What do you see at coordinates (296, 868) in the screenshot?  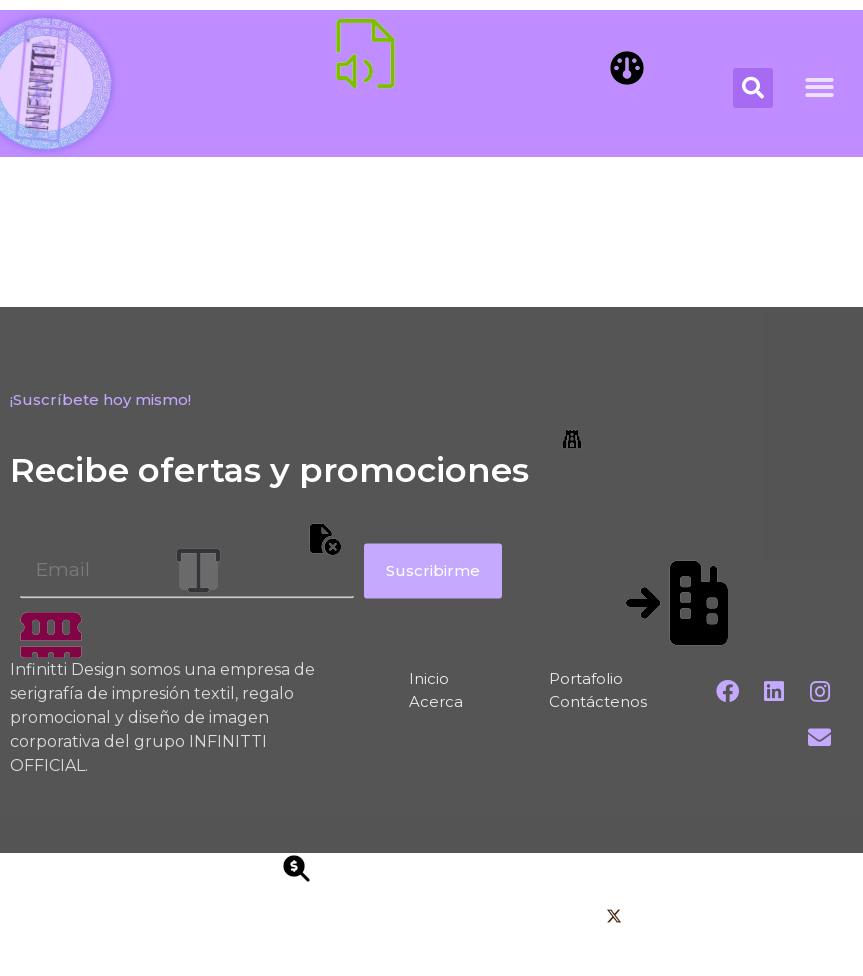 I see `search for pricing or cost information` at bounding box center [296, 868].